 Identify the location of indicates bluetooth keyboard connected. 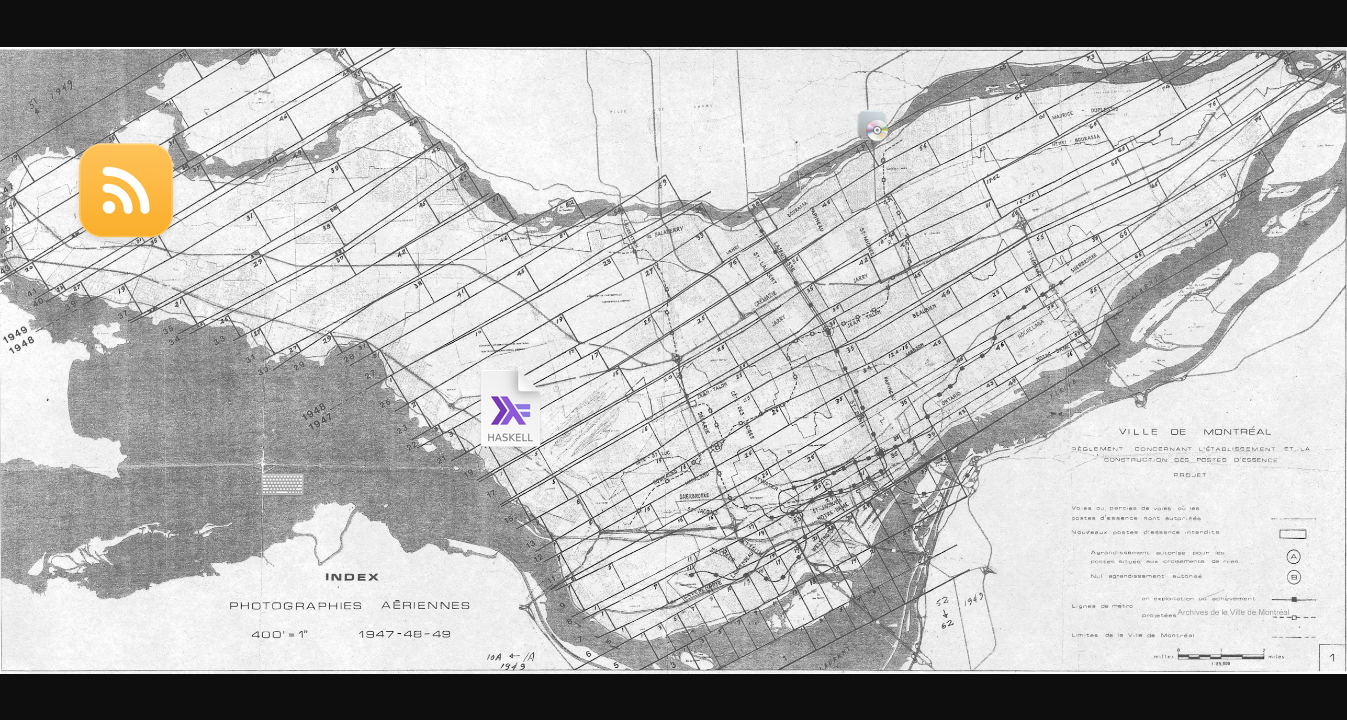
(282, 484).